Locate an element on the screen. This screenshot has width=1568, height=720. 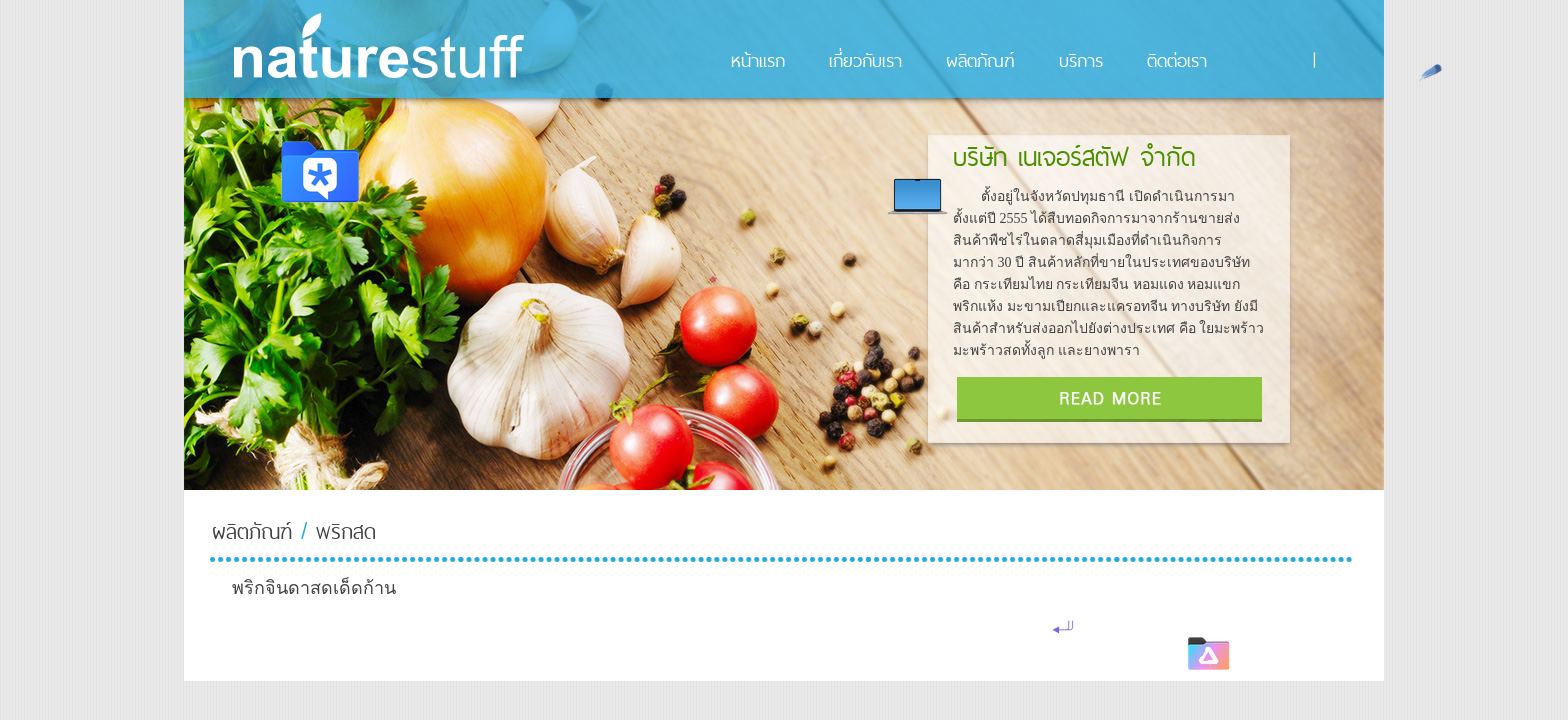
represents this macbook air device in system settings is located at coordinates (917, 193).